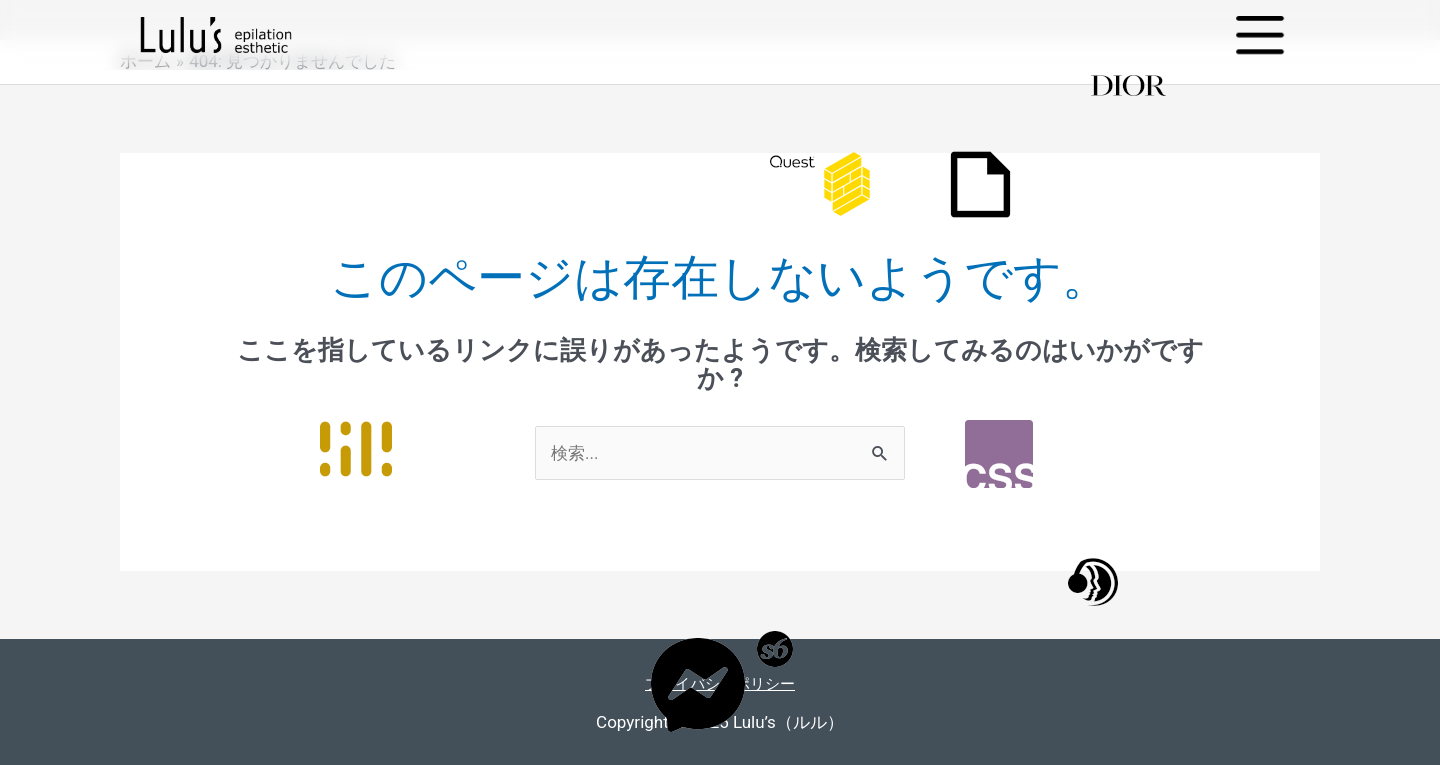 The height and width of the screenshot is (765, 1440). I want to click on view or open a document, so click(980, 184).